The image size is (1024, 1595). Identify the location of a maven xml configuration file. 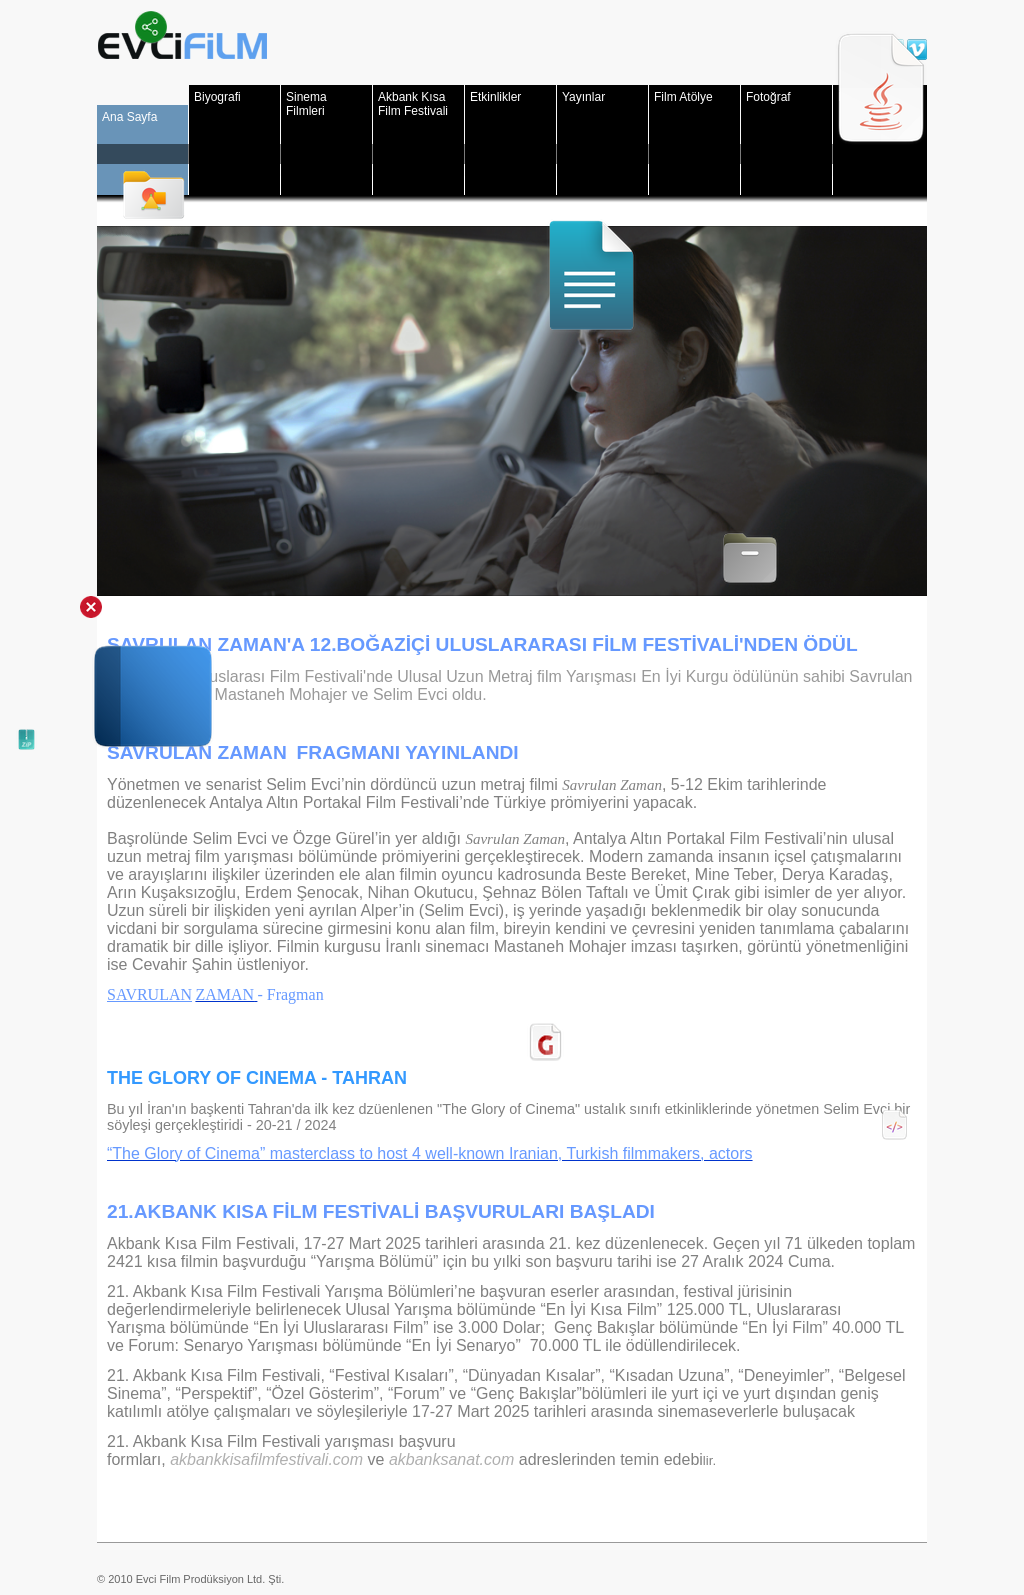
(894, 1124).